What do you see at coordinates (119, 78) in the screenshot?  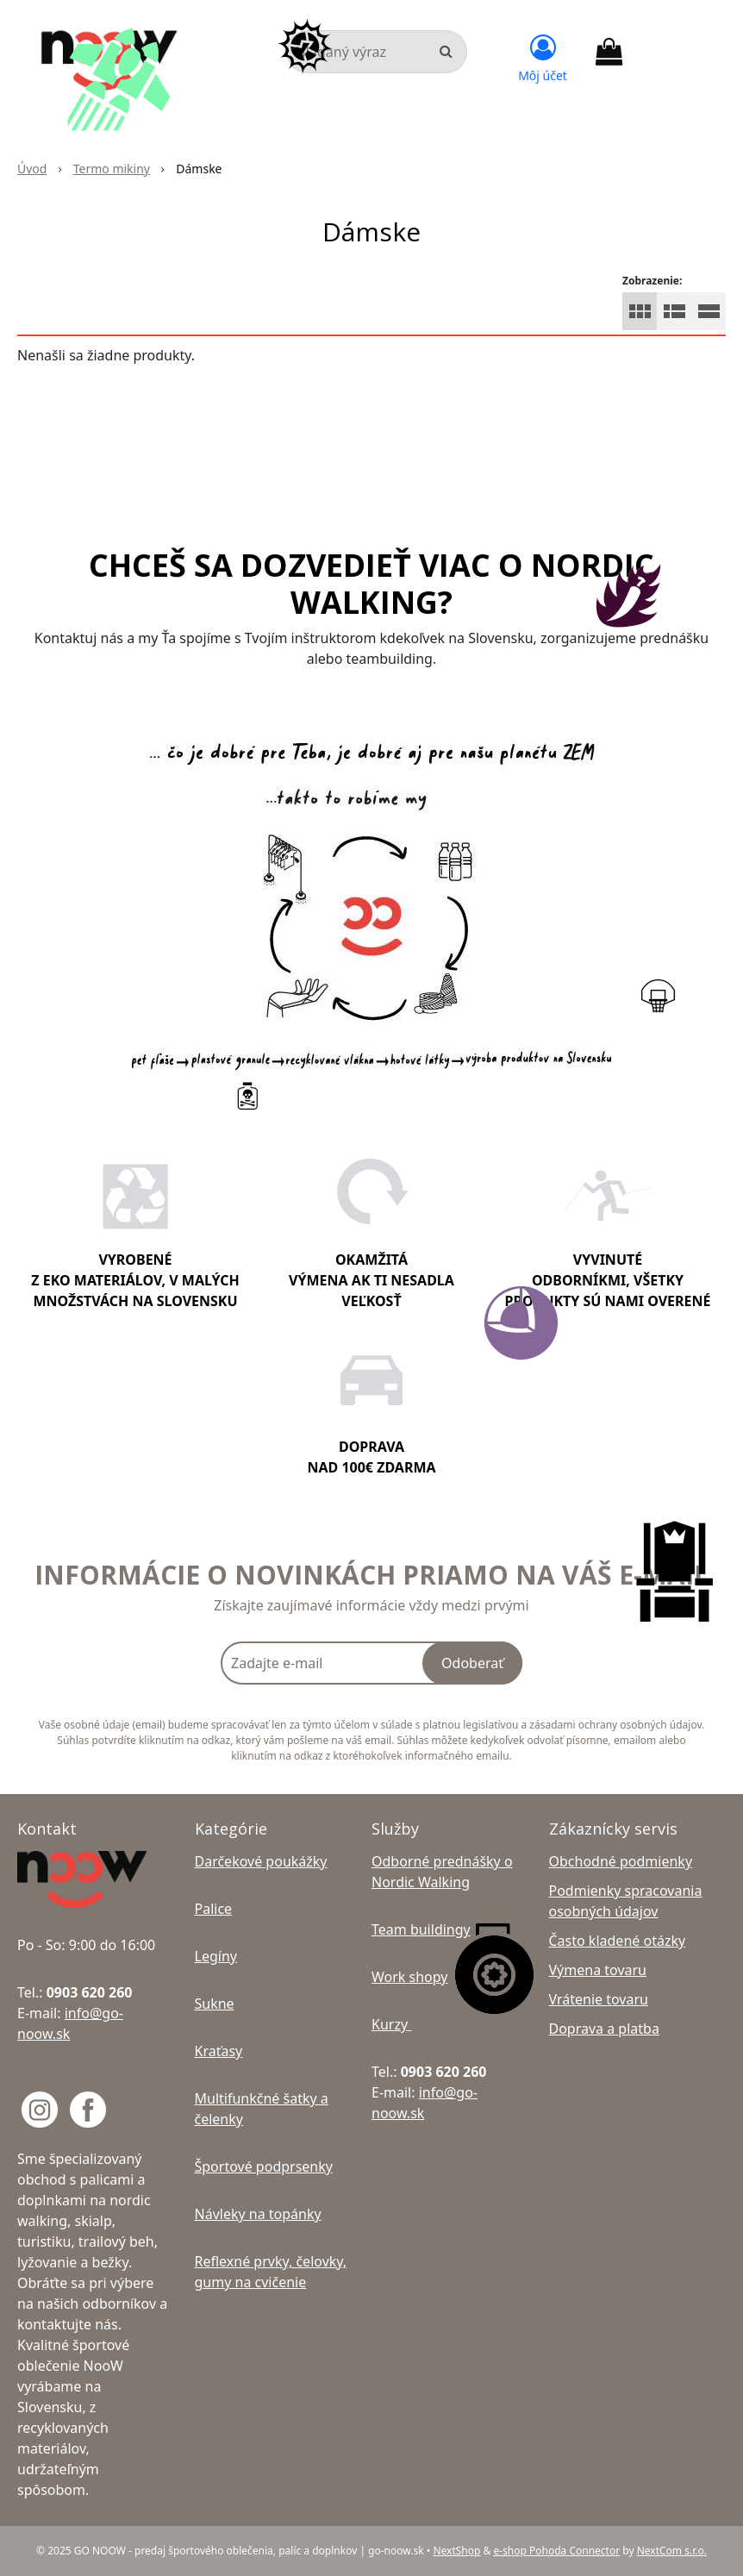 I see `activate jetpack or boost ability` at bounding box center [119, 78].